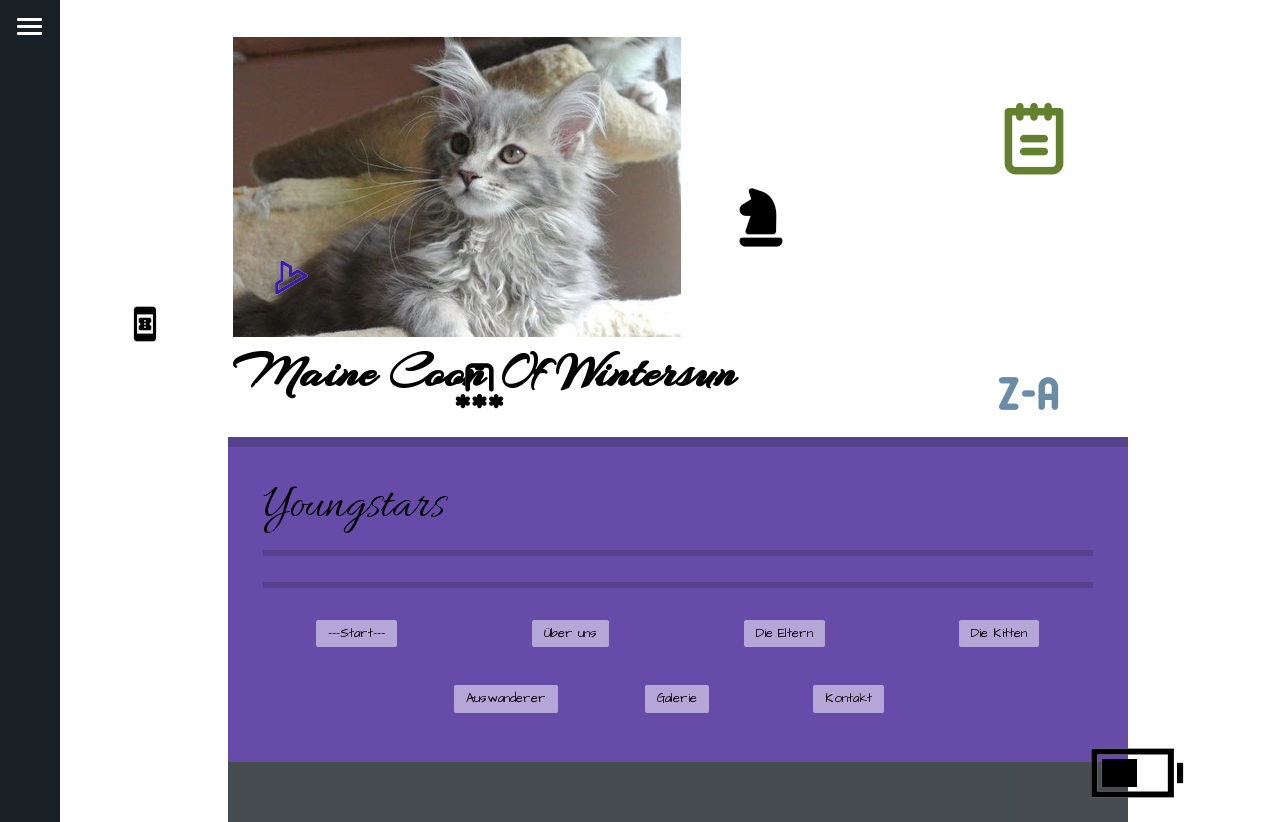 This screenshot has width=1280, height=822. What do you see at coordinates (1137, 773) in the screenshot?
I see `indicates battery is at 50% charge` at bounding box center [1137, 773].